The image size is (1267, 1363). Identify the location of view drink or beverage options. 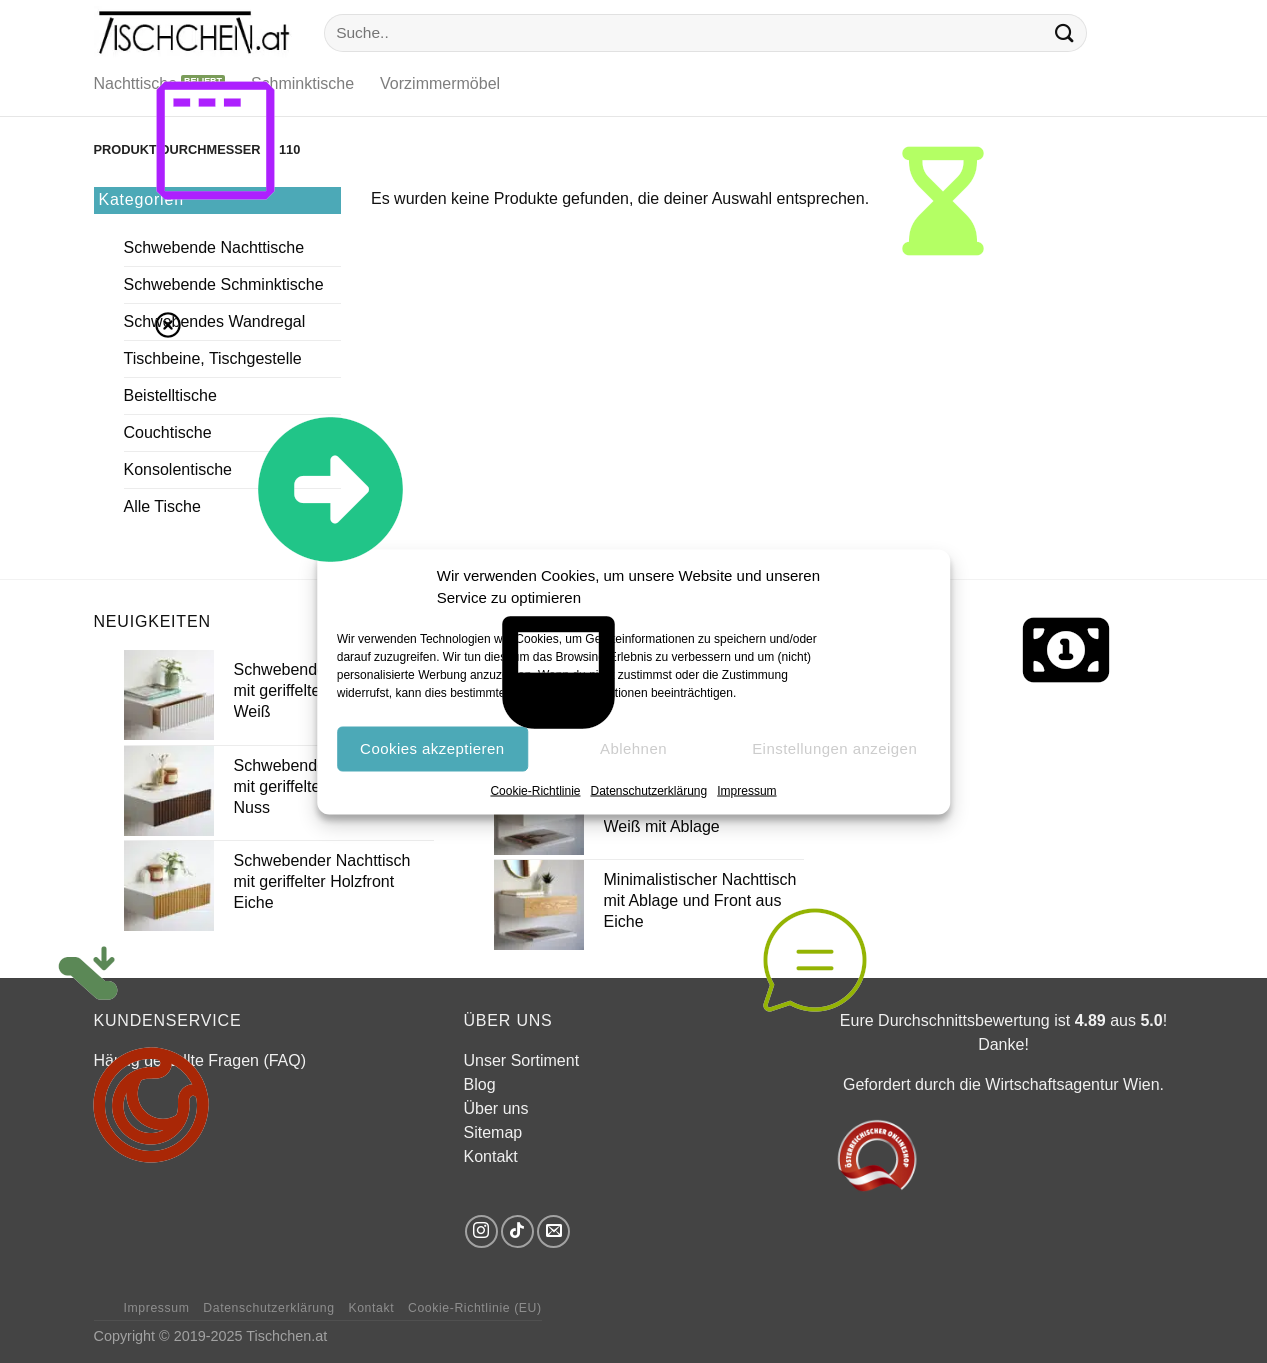
(558, 672).